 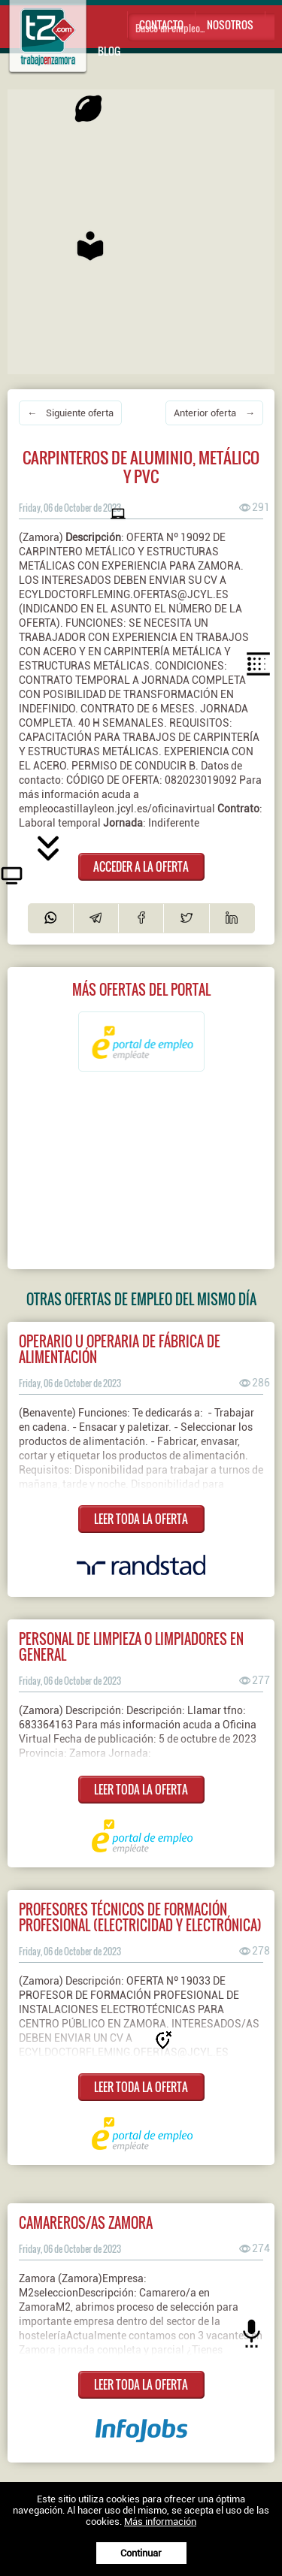 What do you see at coordinates (11, 875) in the screenshot?
I see `open tv or video streaming app` at bounding box center [11, 875].